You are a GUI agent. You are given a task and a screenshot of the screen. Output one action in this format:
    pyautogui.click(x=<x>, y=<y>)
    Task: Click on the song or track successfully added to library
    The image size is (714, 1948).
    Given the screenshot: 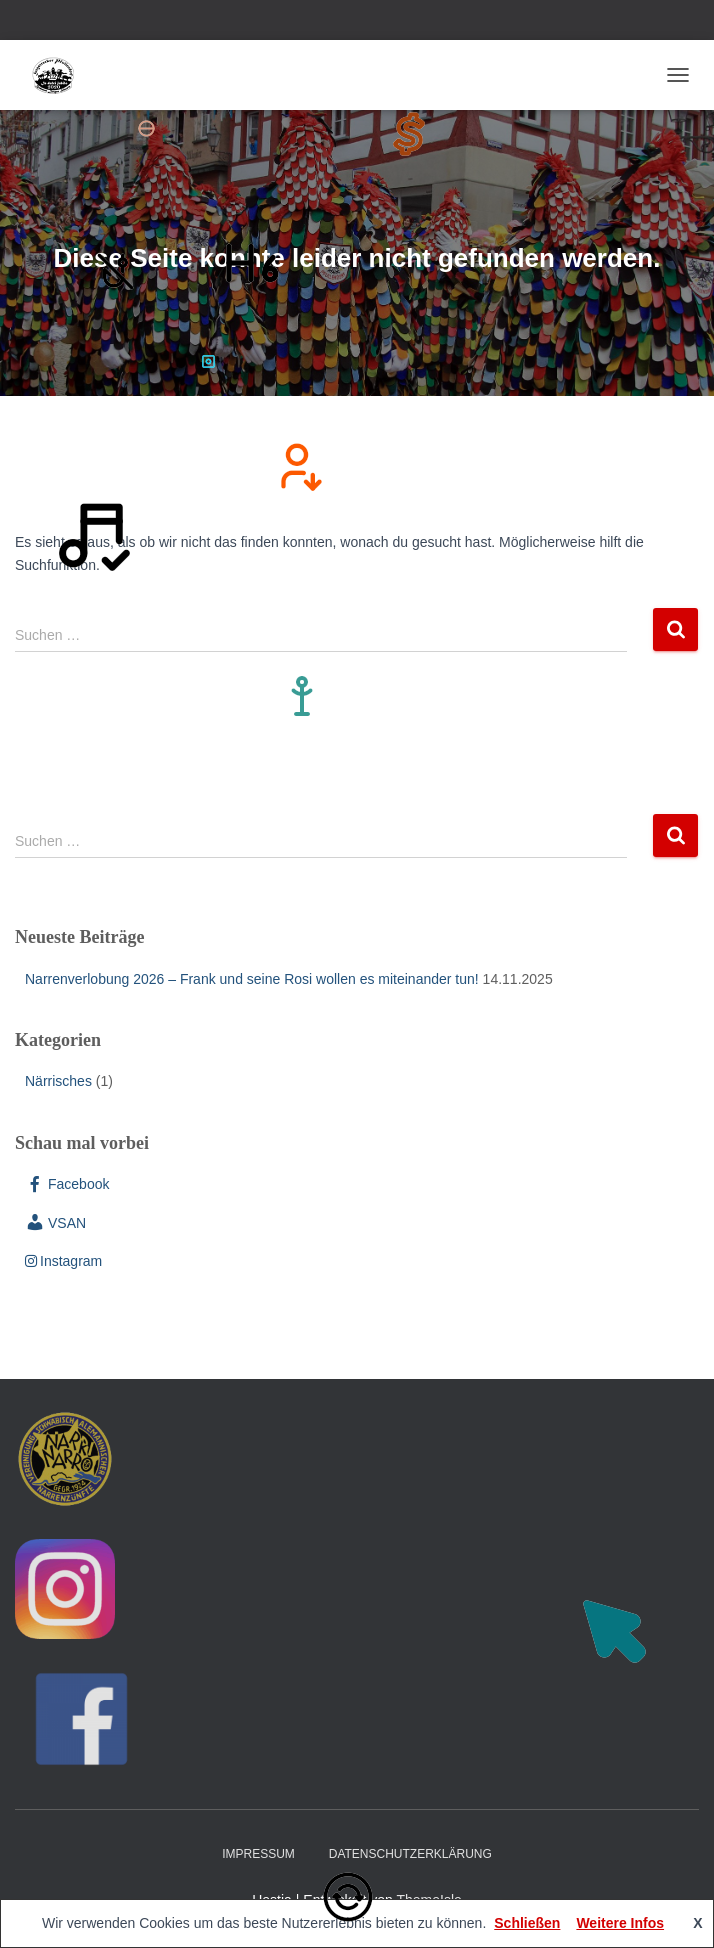 What is the action you would take?
    pyautogui.click(x=94, y=535)
    